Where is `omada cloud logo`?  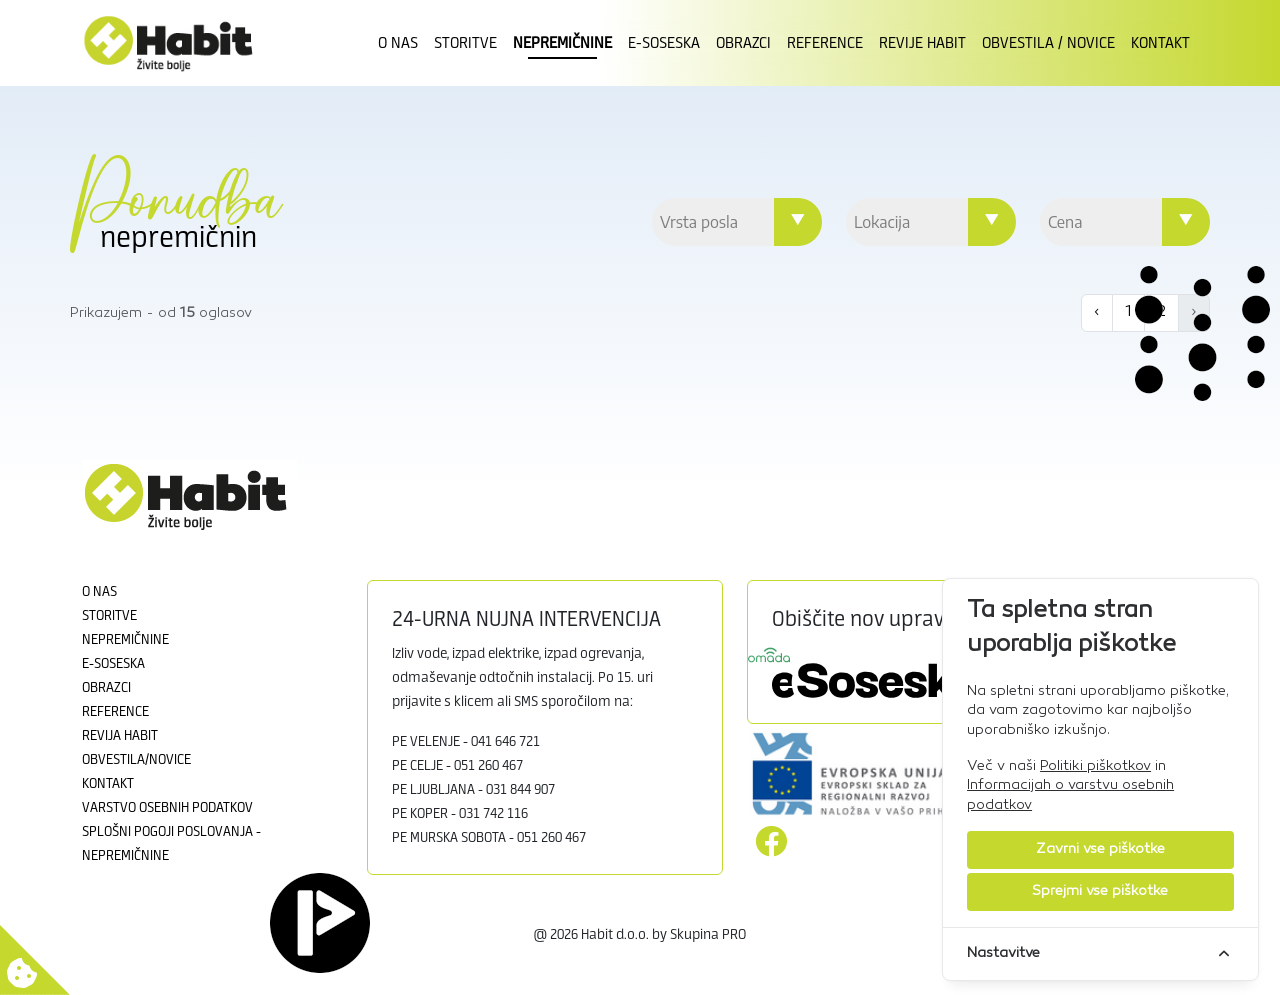
omada cloud logo is located at coordinates (769, 655).